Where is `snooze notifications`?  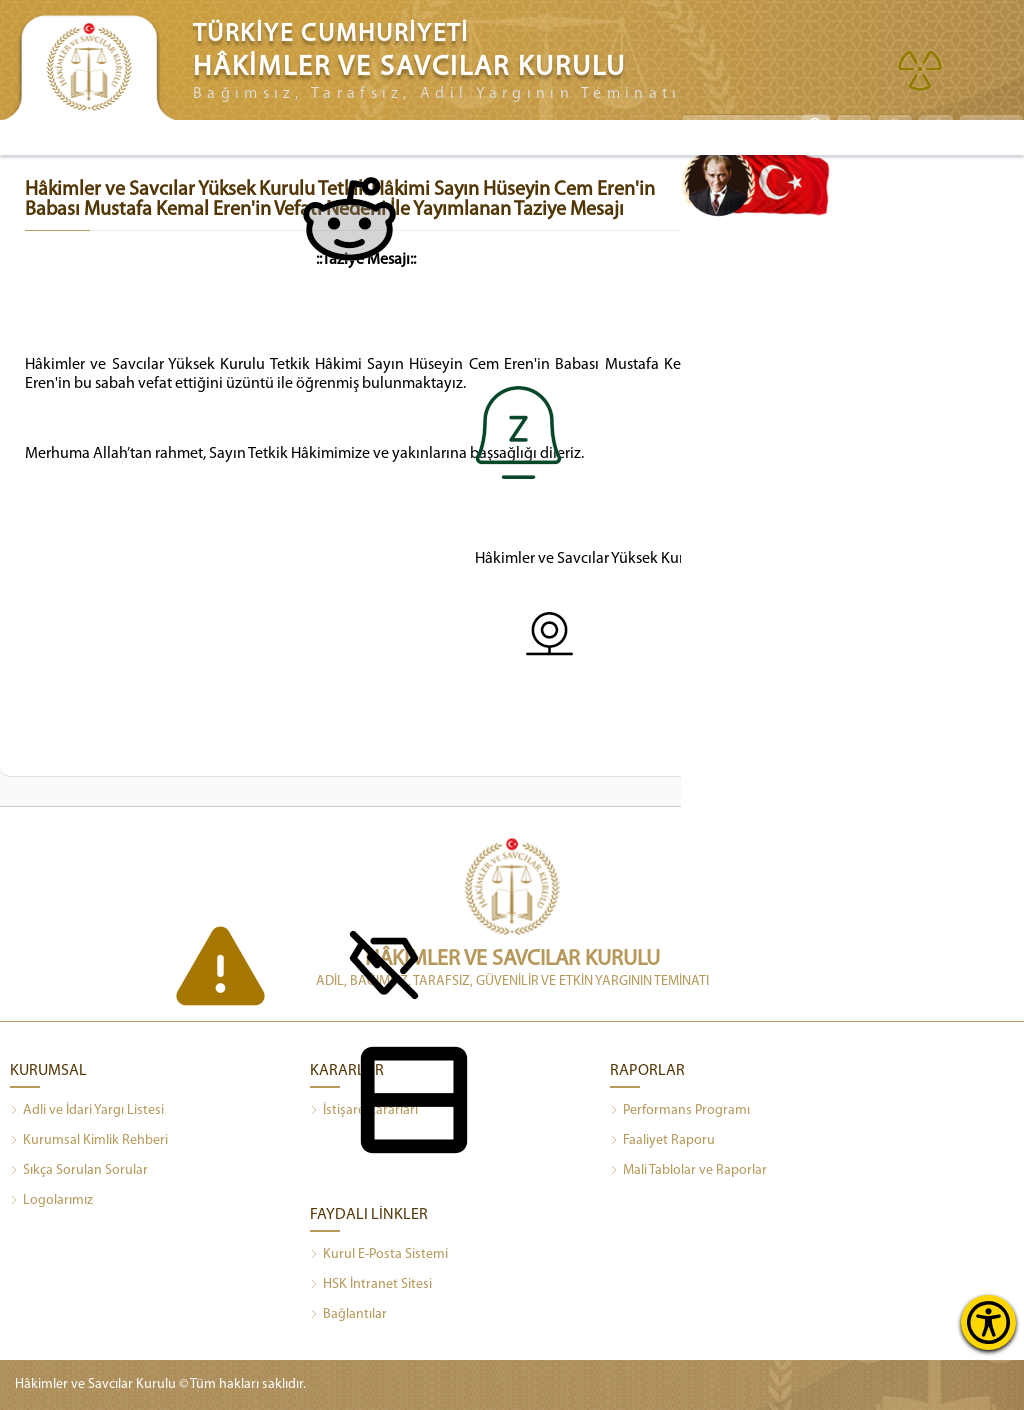
snooze notifications is located at coordinates (518, 432).